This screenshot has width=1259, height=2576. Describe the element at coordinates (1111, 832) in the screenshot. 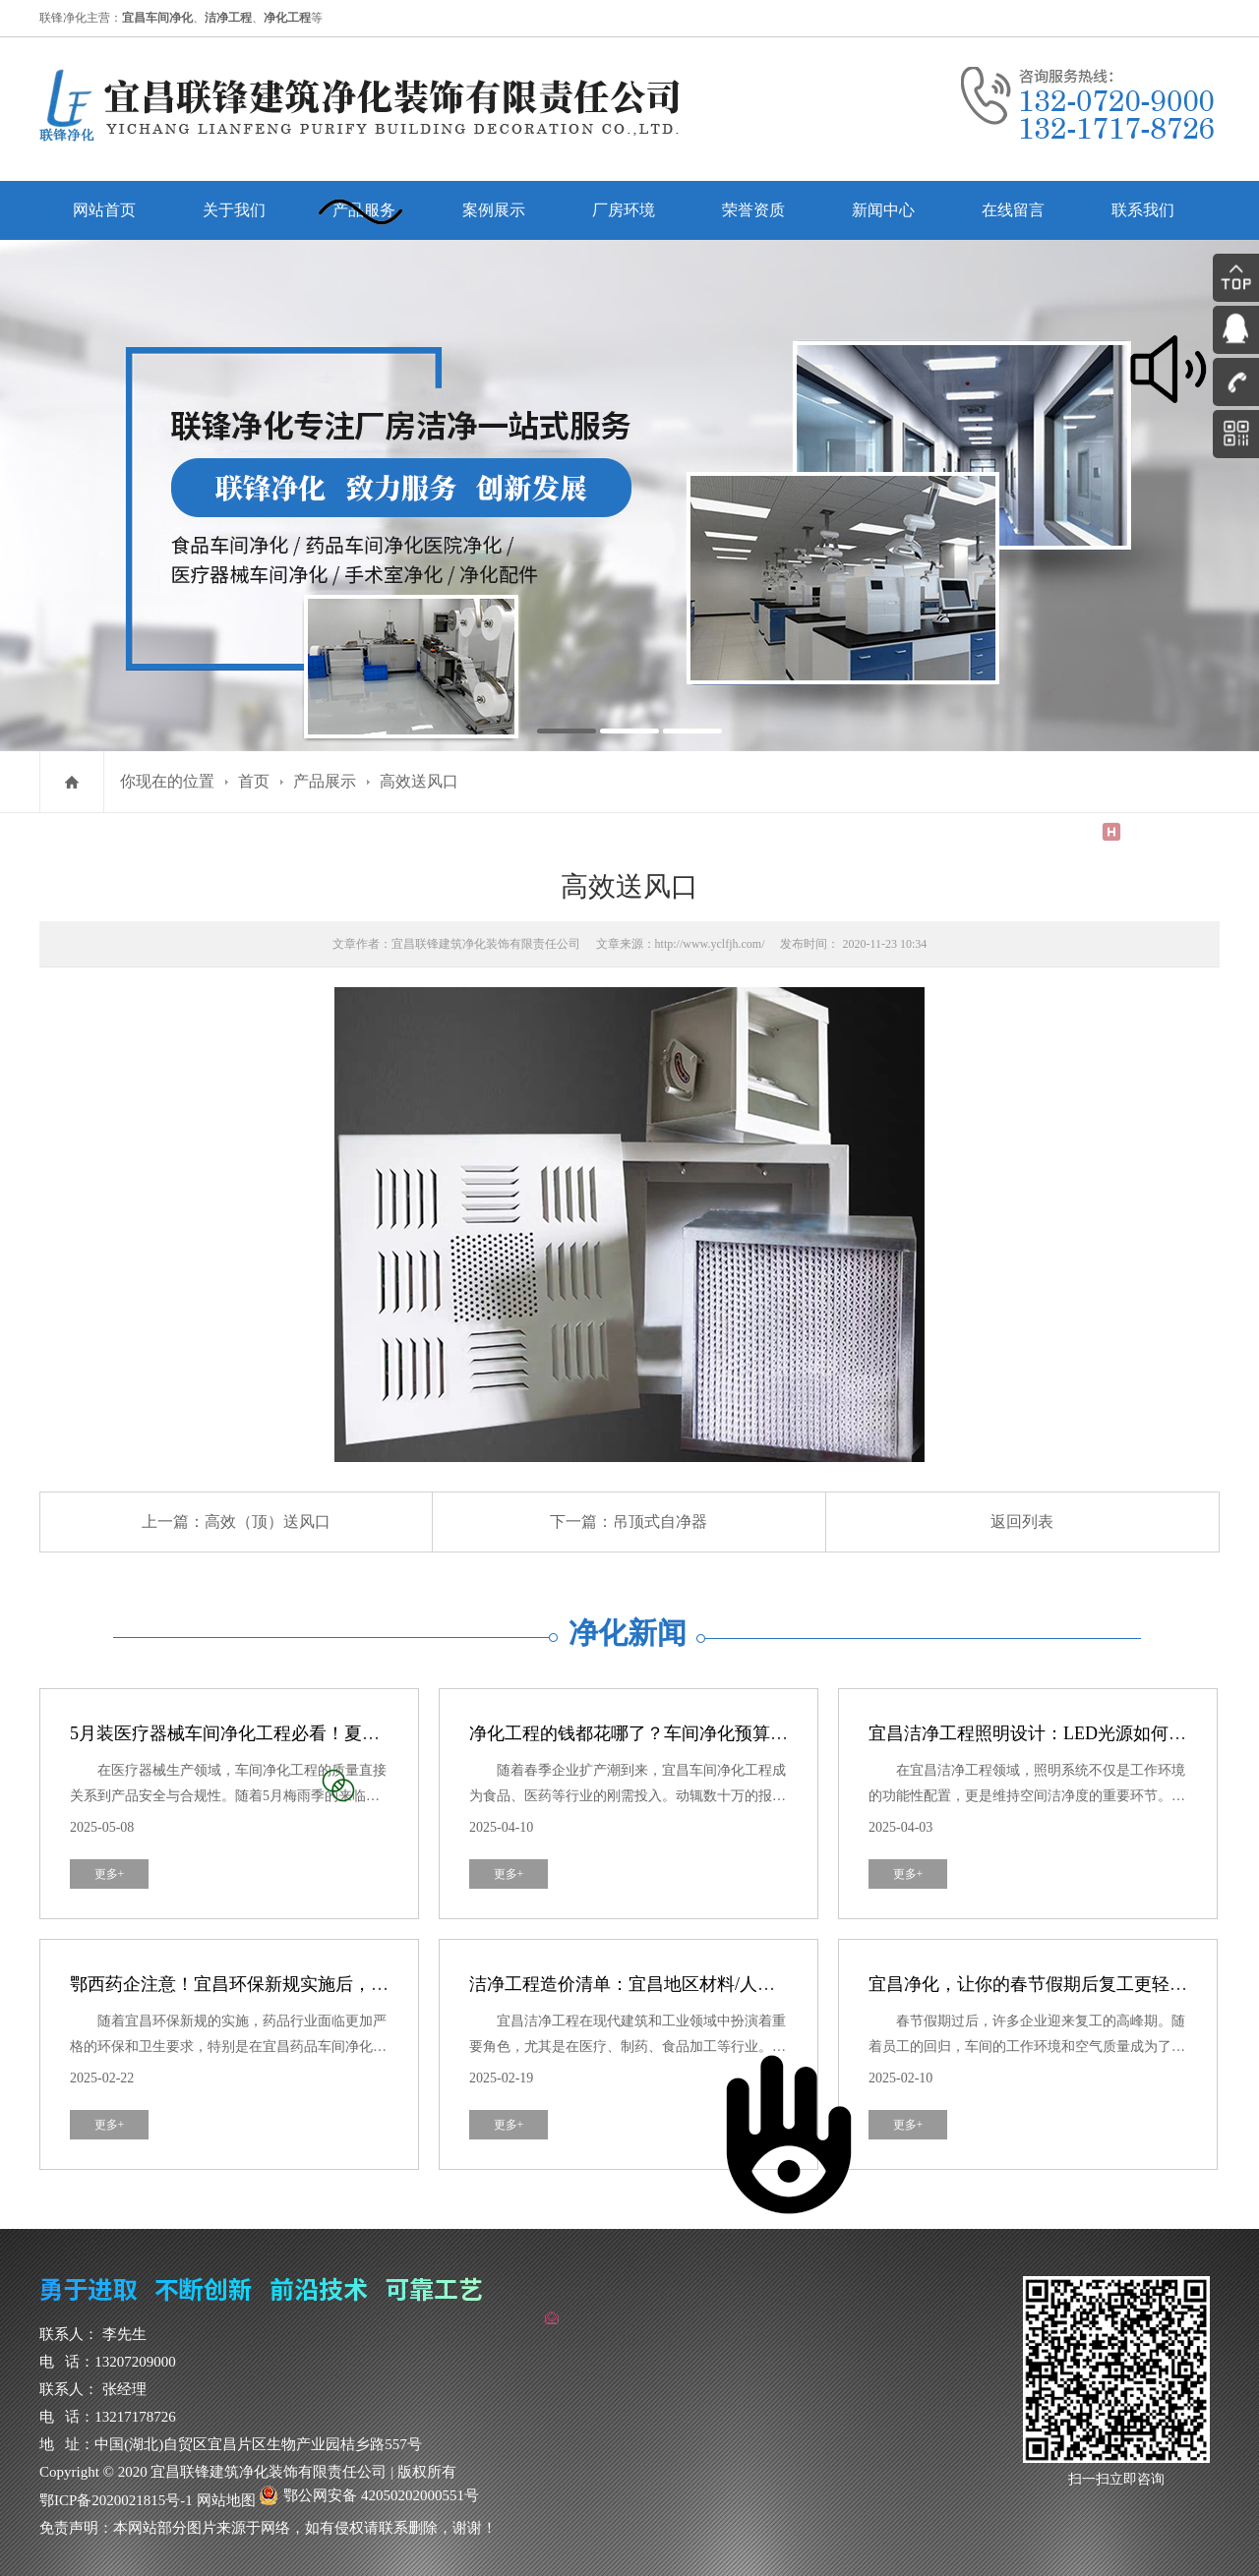

I see `indicates a hospital or medical facility nearby` at that location.